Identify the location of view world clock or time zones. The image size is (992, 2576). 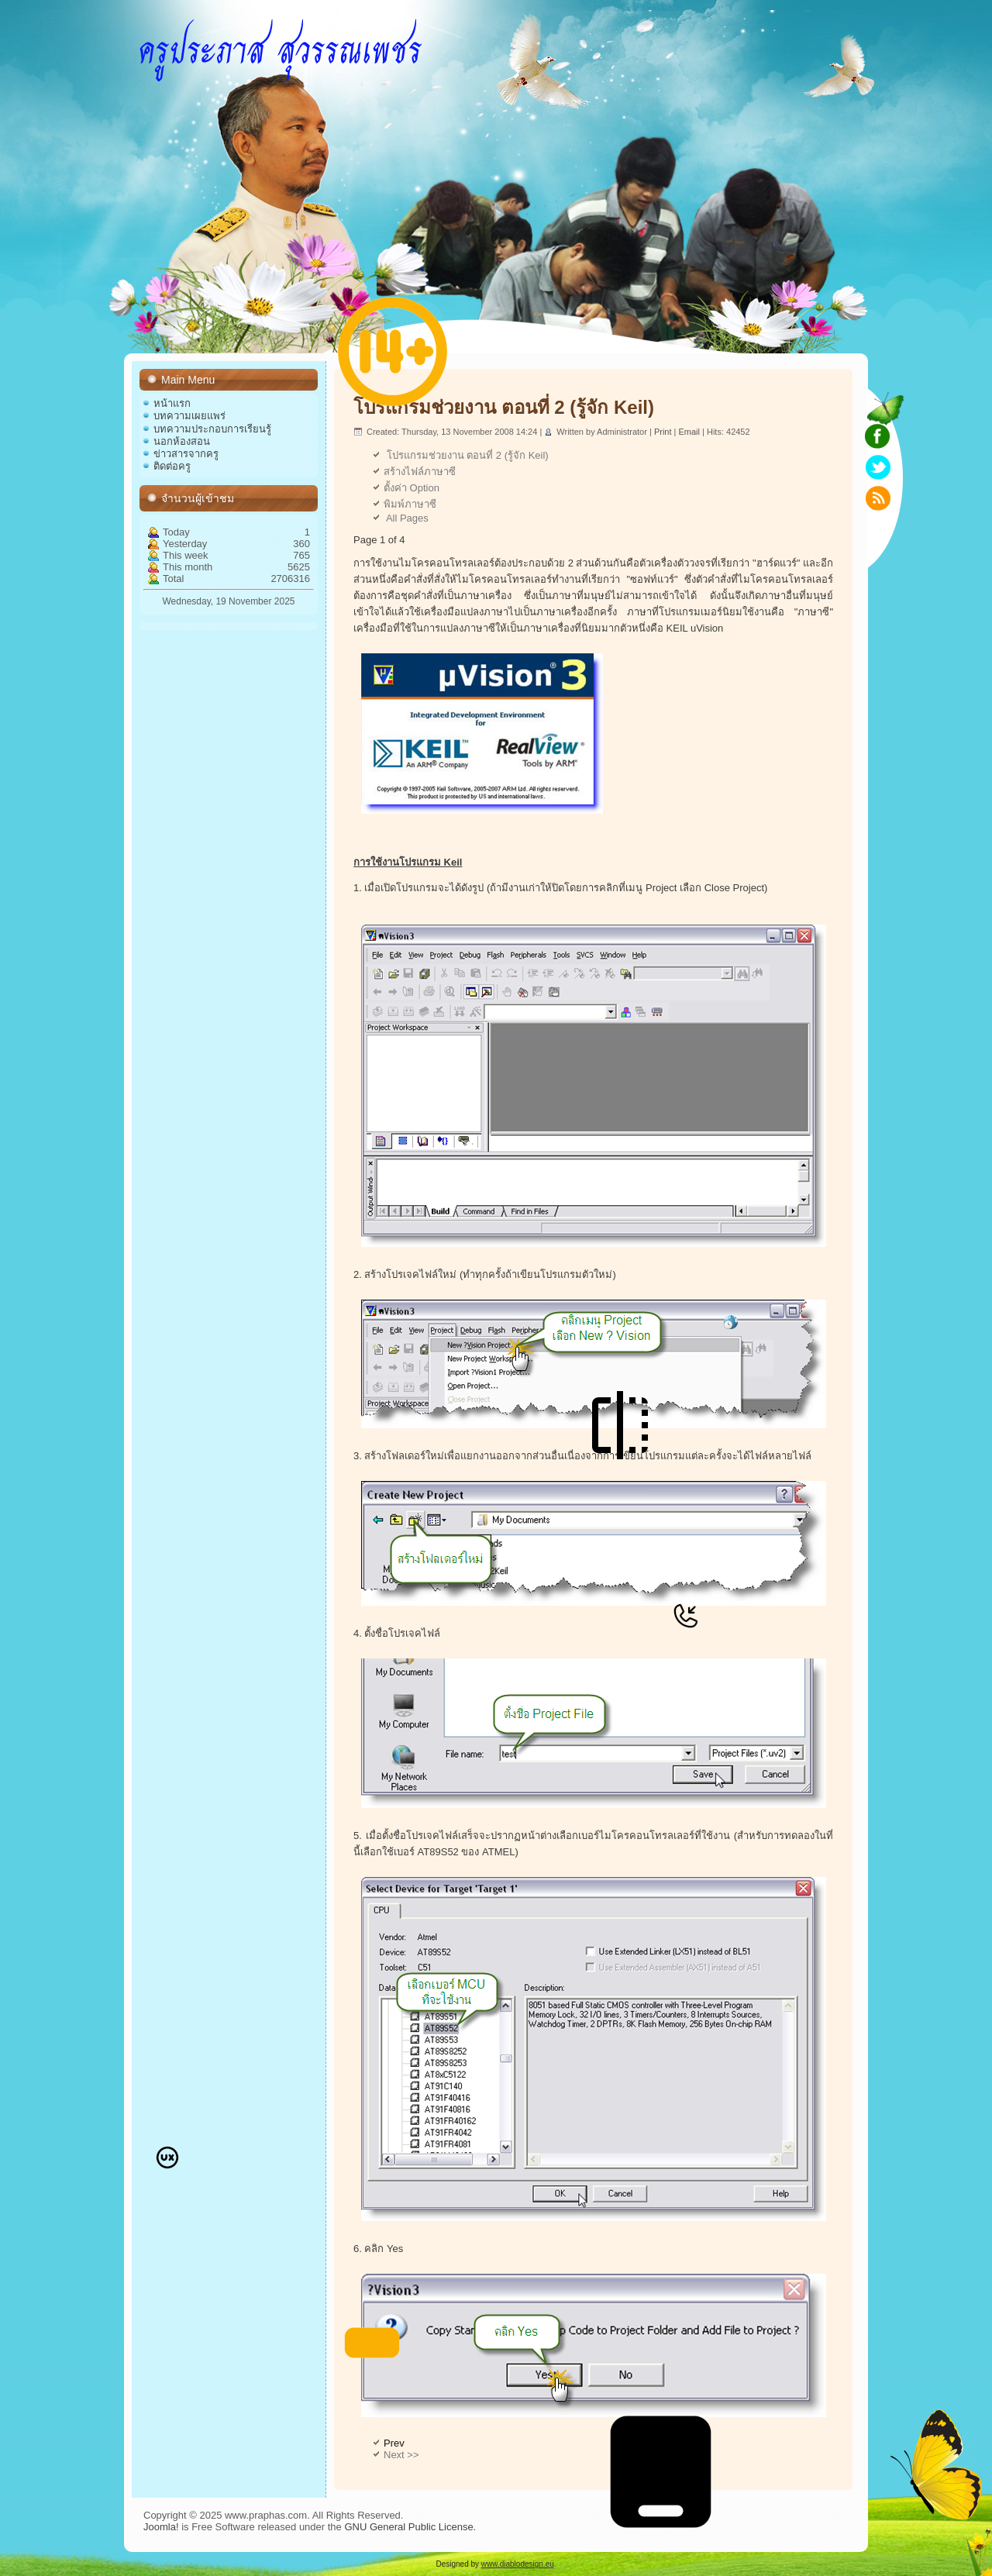
(731, 1322).